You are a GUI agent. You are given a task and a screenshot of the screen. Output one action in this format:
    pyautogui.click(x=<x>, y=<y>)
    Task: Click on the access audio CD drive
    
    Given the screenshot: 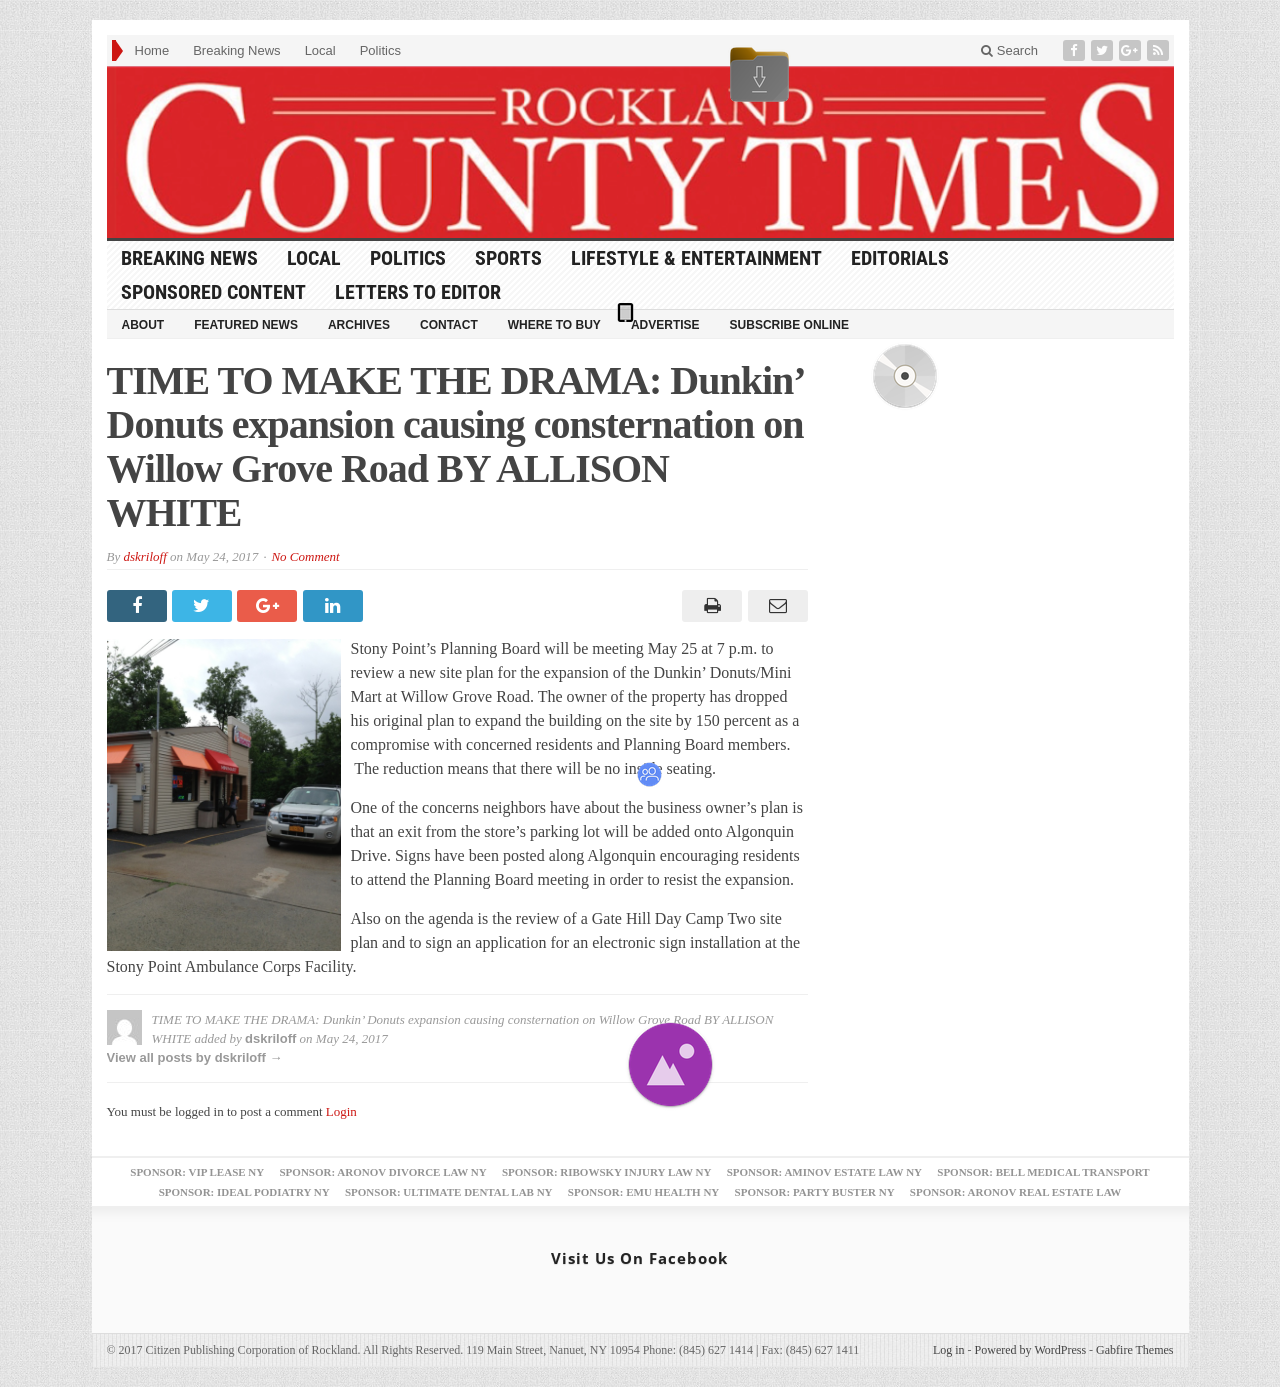 What is the action you would take?
    pyautogui.click(x=905, y=376)
    